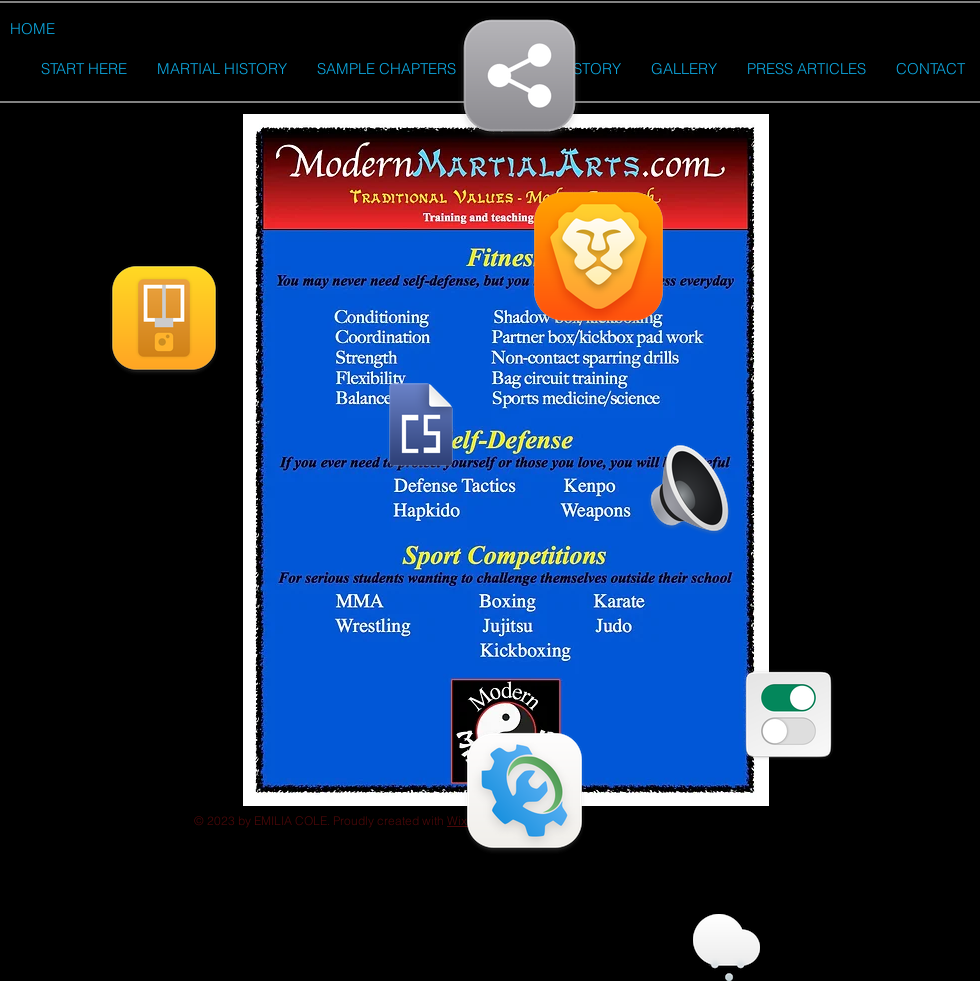 The height and width of the screenshot is (981, 980). I want to click on open system settings or preferences, so click(788, 714).